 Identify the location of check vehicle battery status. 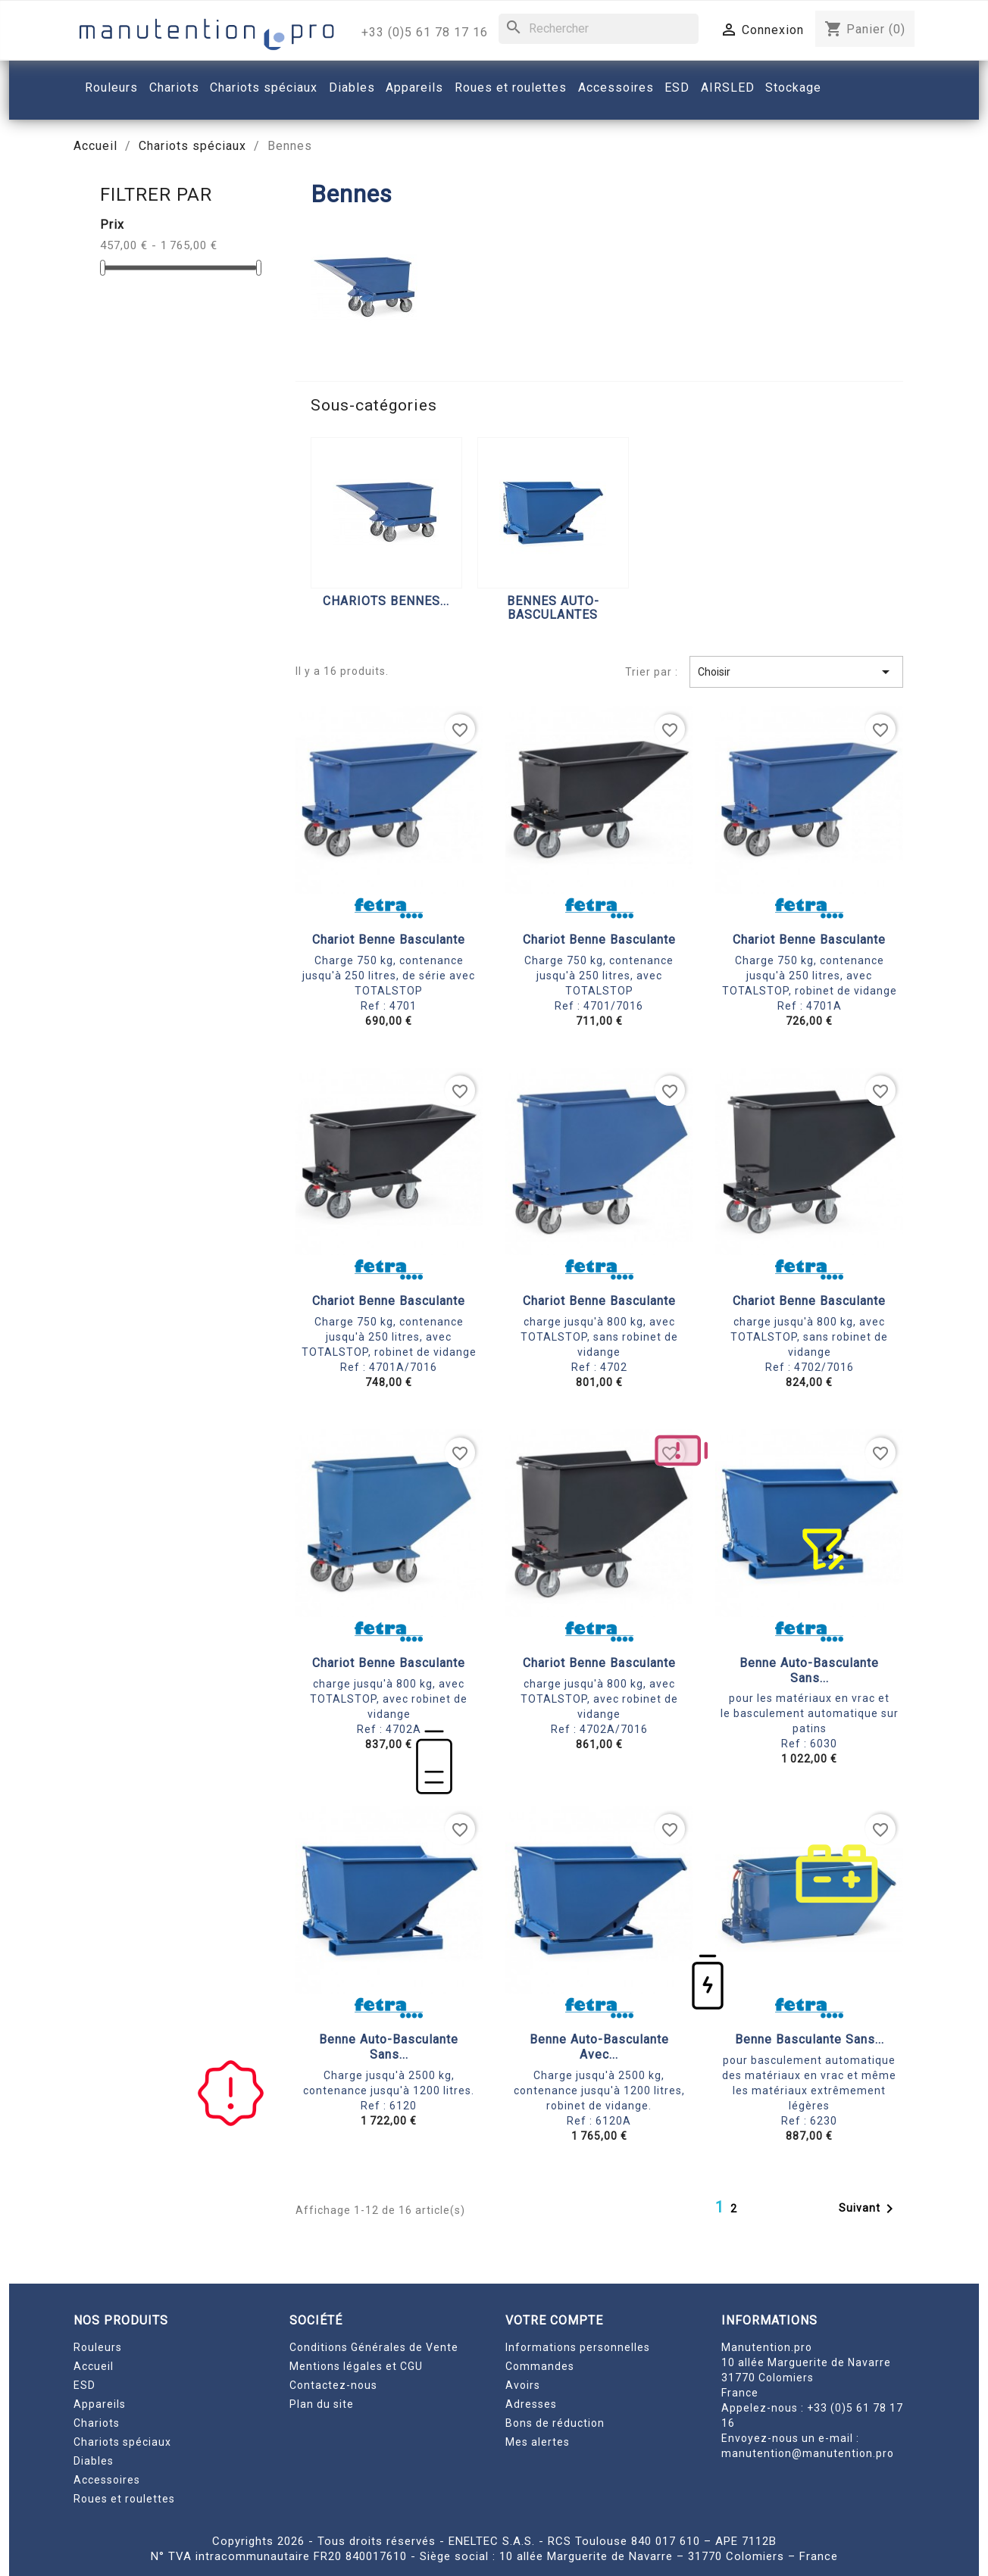
(836, 1876).